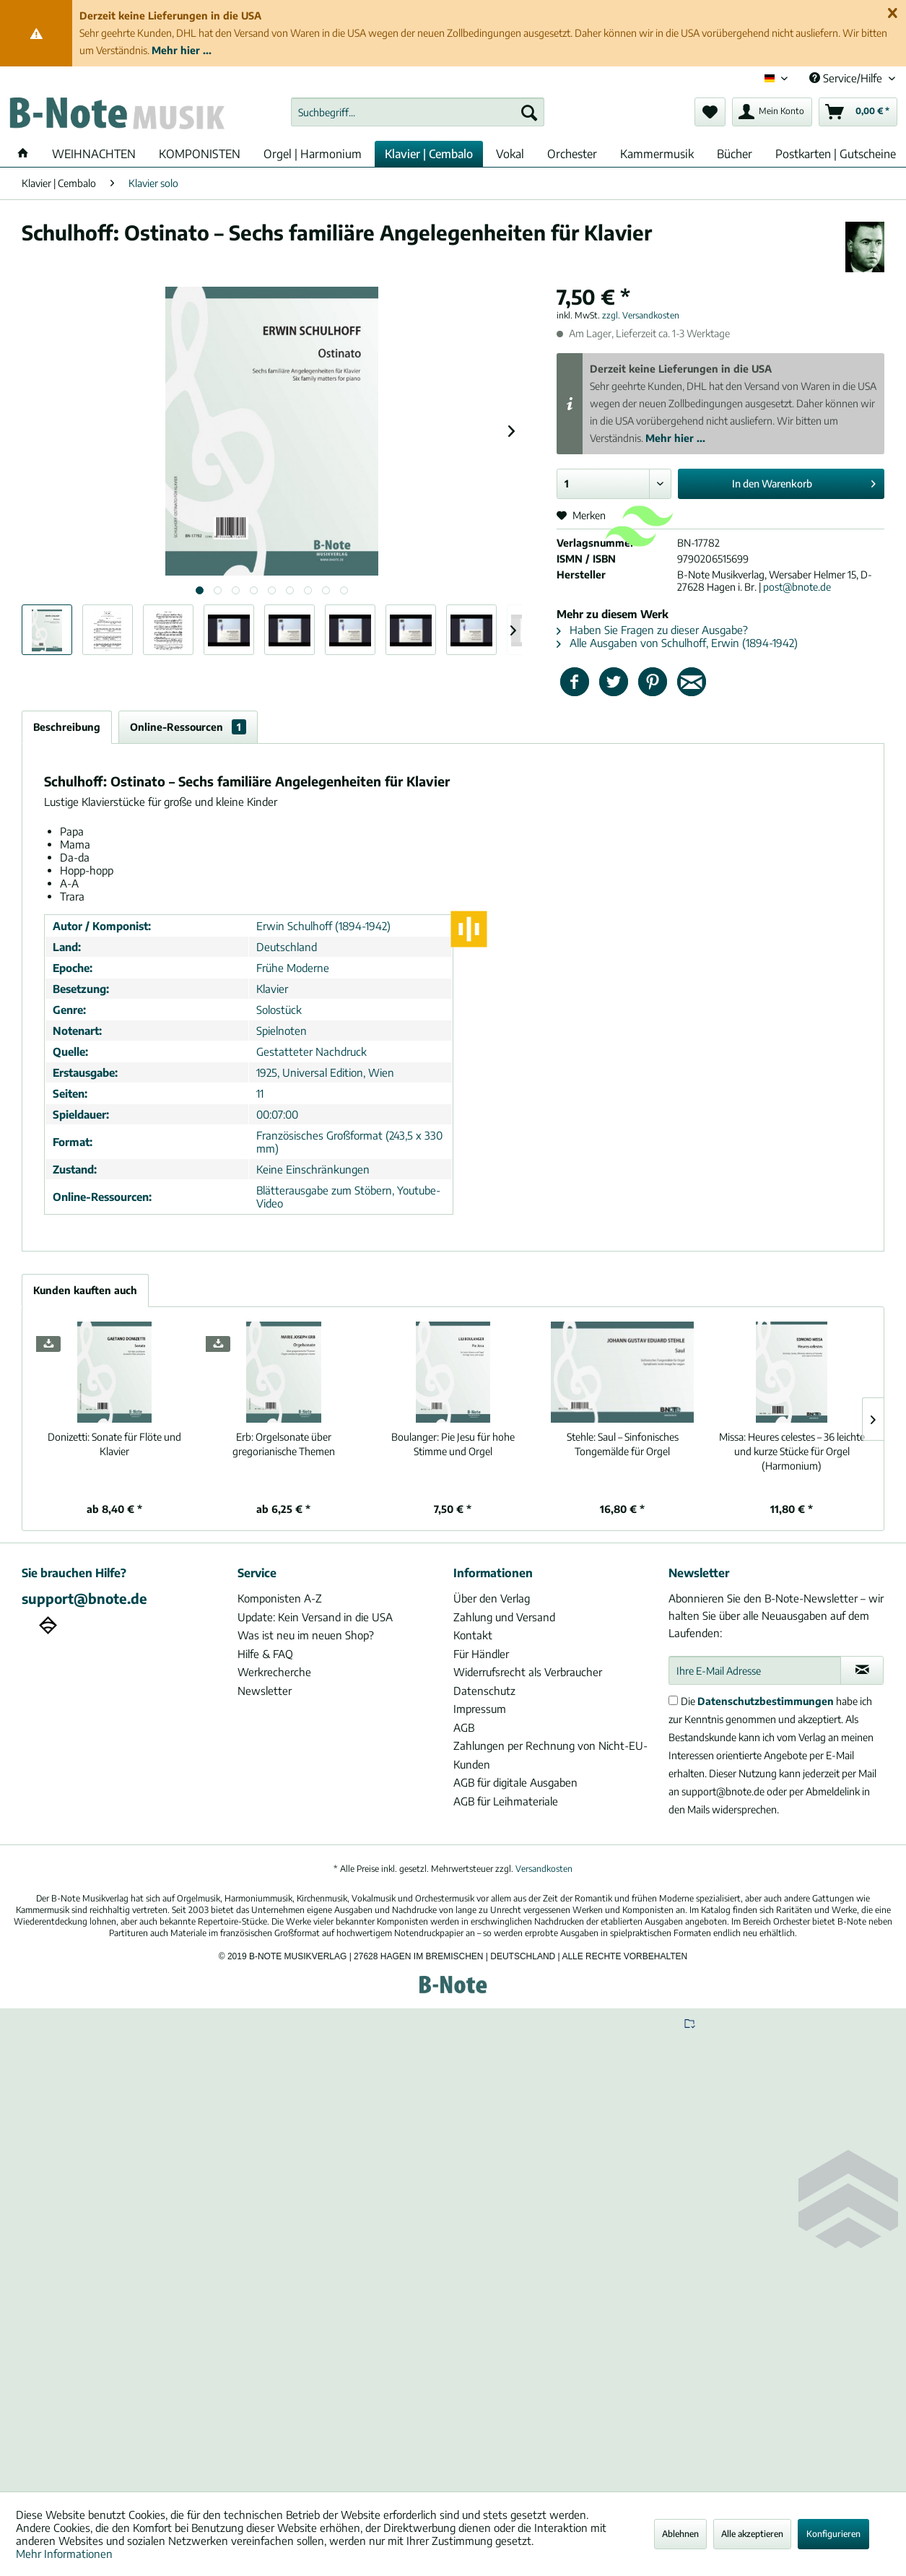 This screenshot has height=2576, width=906. What do you see at coordinates (848, 2199) in the screenshot?
I see `open koyeb cloud platform` at bounding box center [848, 2199].